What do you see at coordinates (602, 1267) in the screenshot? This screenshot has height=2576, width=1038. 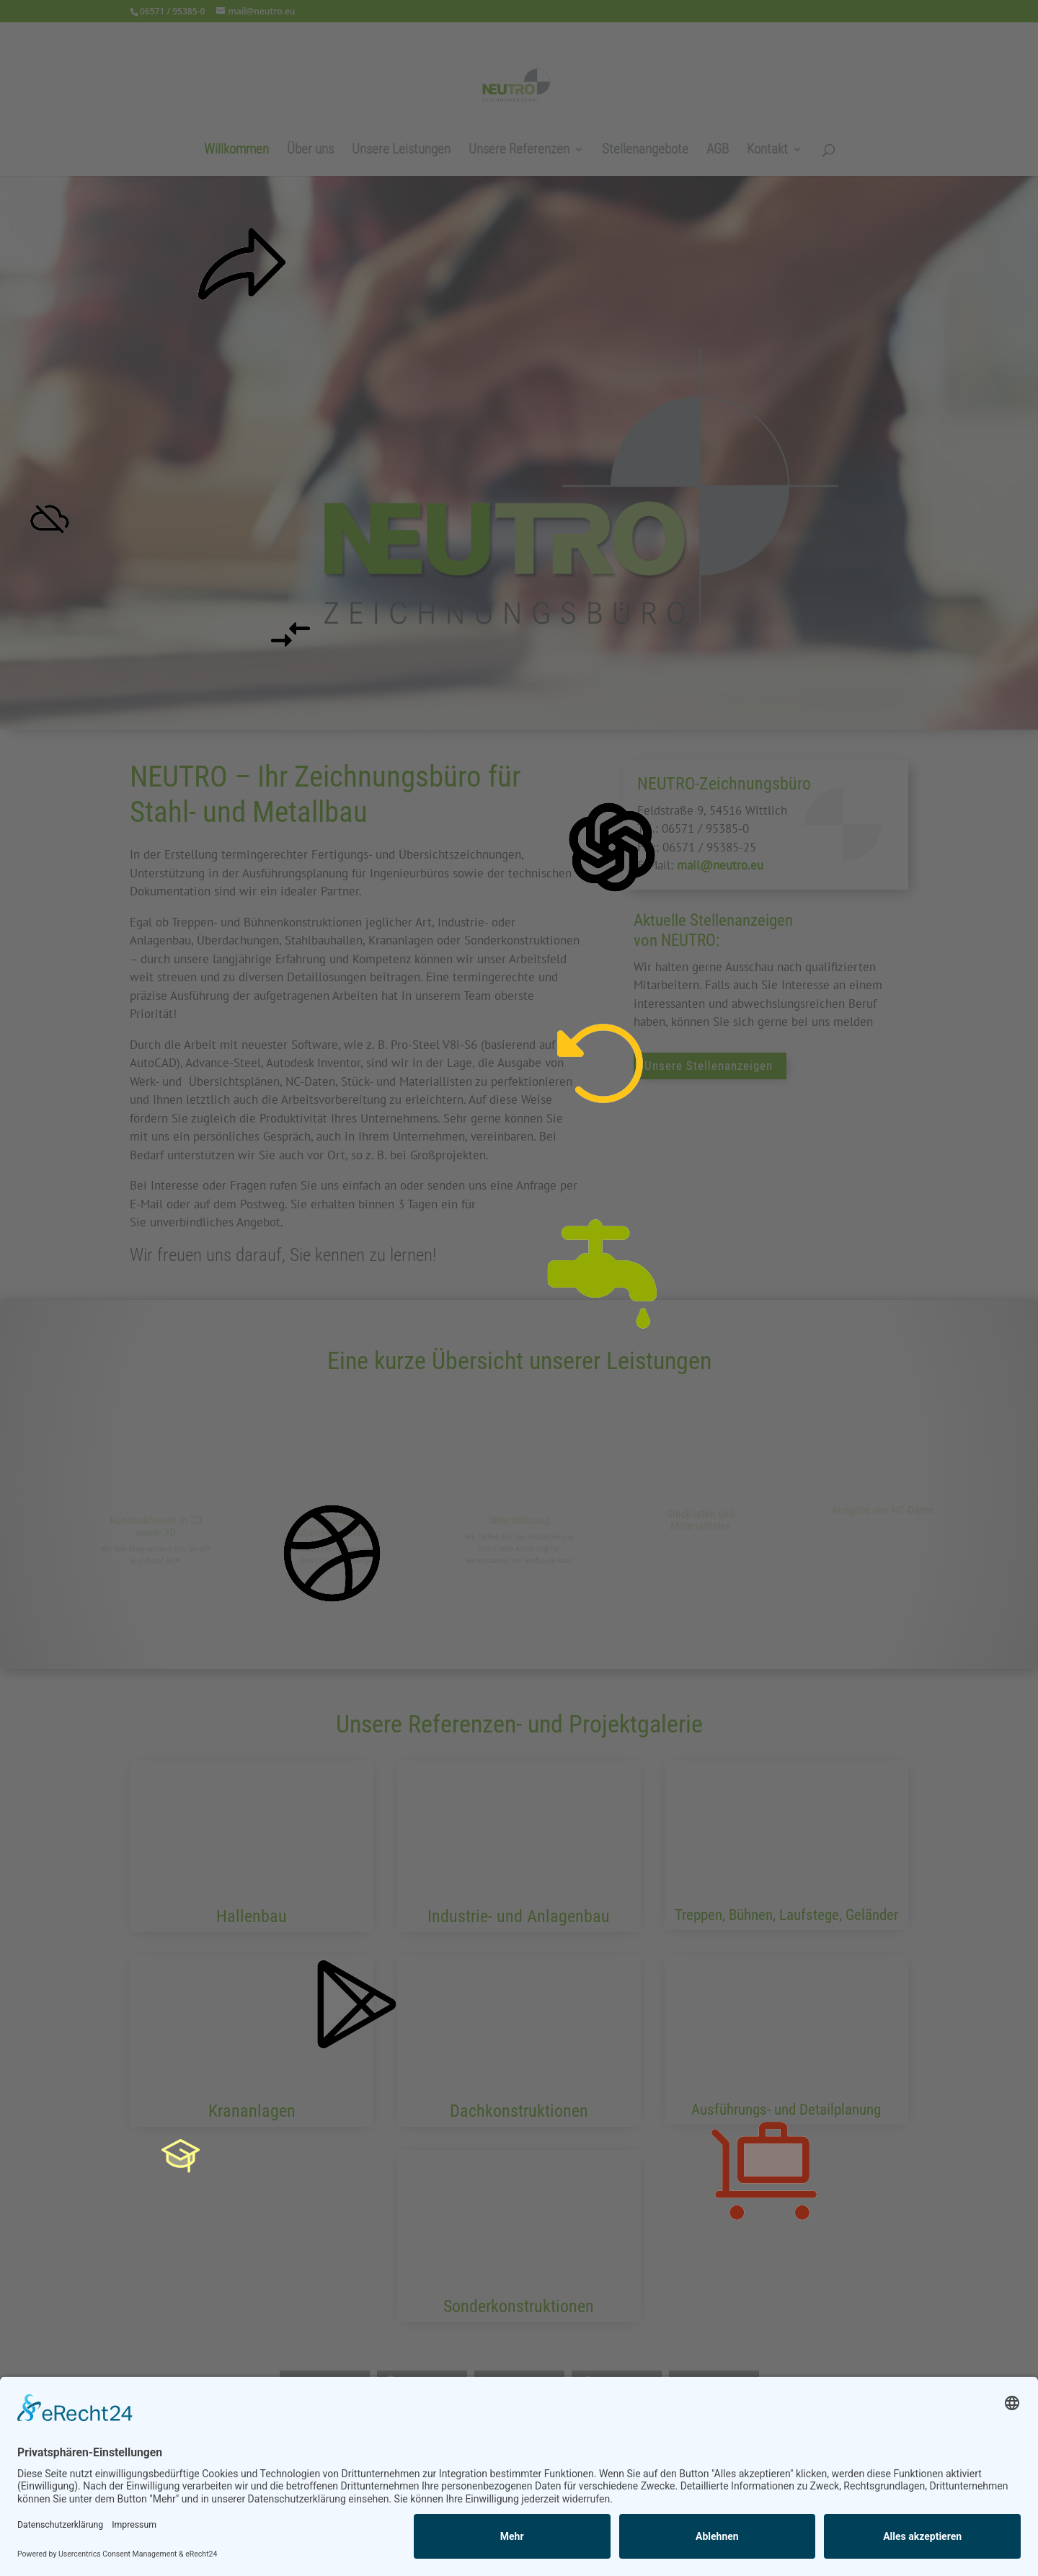 I see `access water or plumbing settings` at bounding box center [602, 1267].